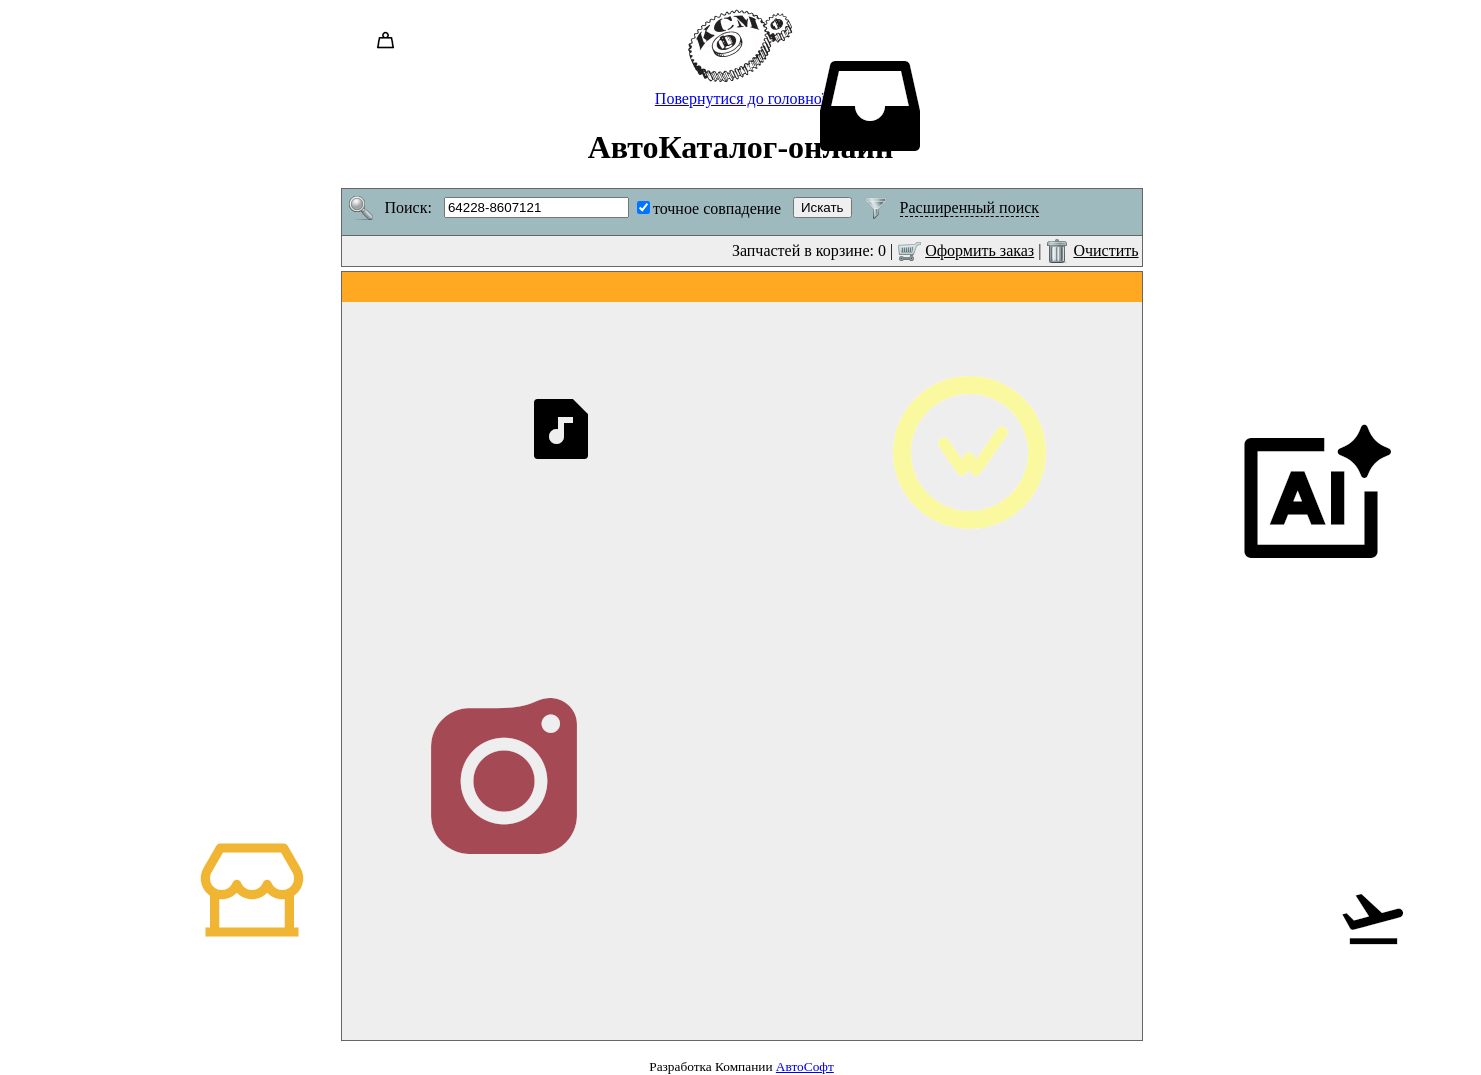  Describe the element at coordinates (1311, 498) in the screenshot. I see `generate content using AI` at that location.